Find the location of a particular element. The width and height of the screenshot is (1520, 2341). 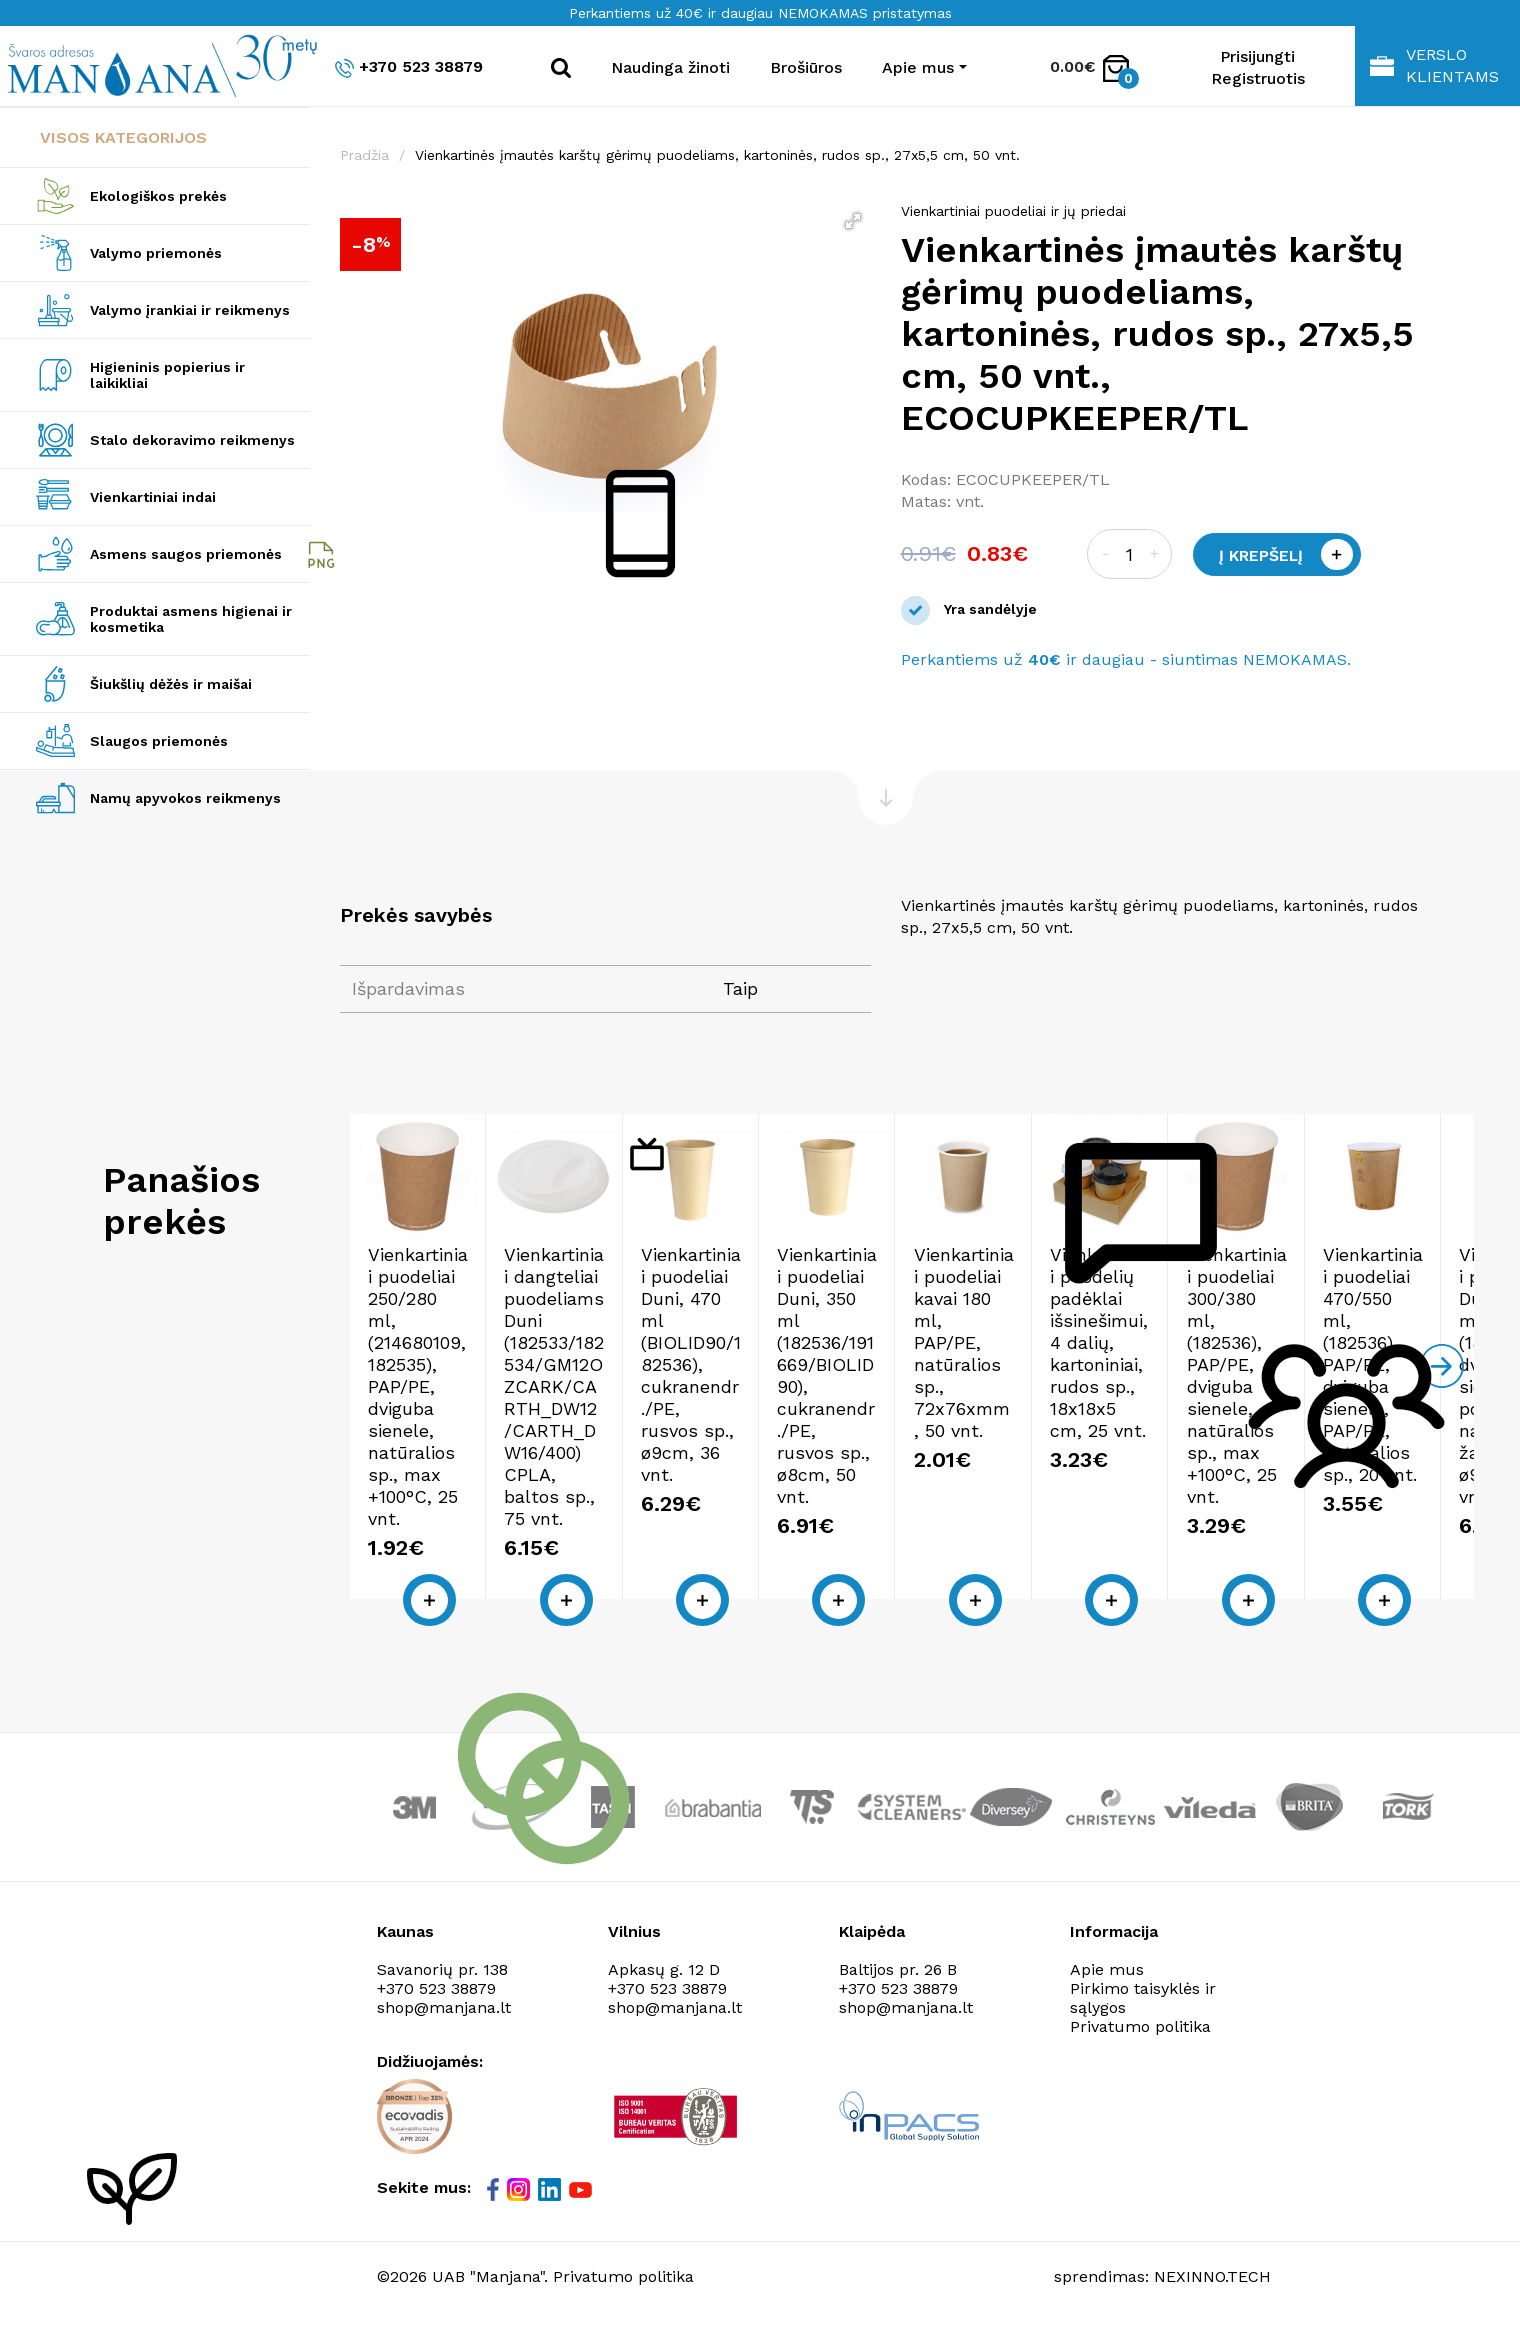

view group members or team is located at coordinates (1346, 1409).